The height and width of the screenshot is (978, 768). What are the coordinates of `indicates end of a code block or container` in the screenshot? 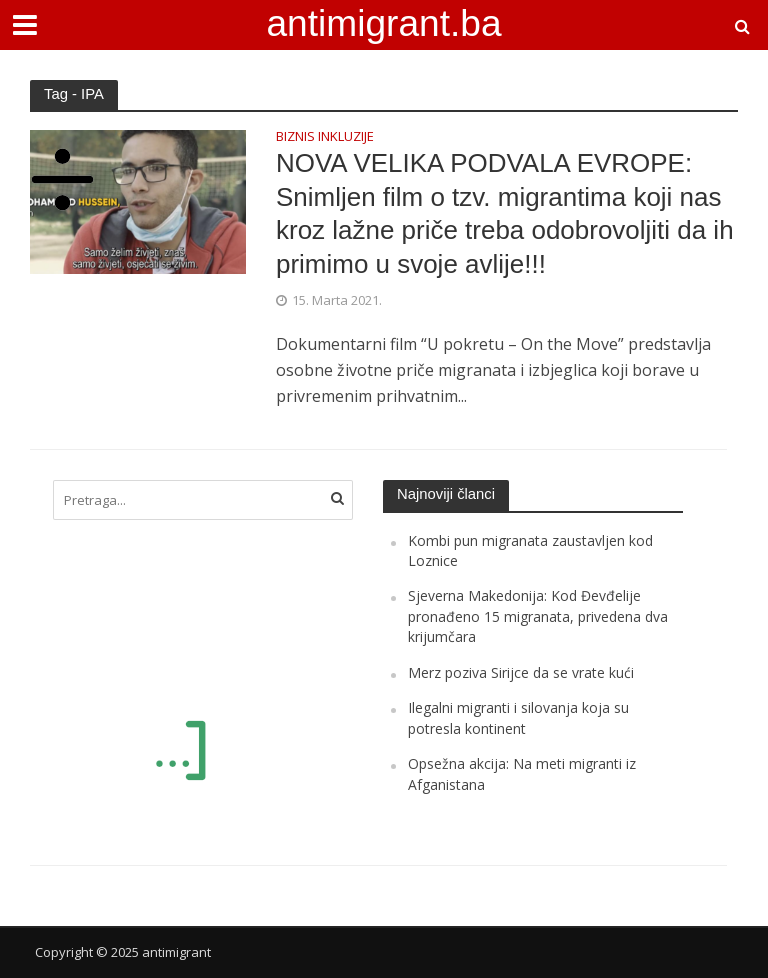 It's located at (182, 750).